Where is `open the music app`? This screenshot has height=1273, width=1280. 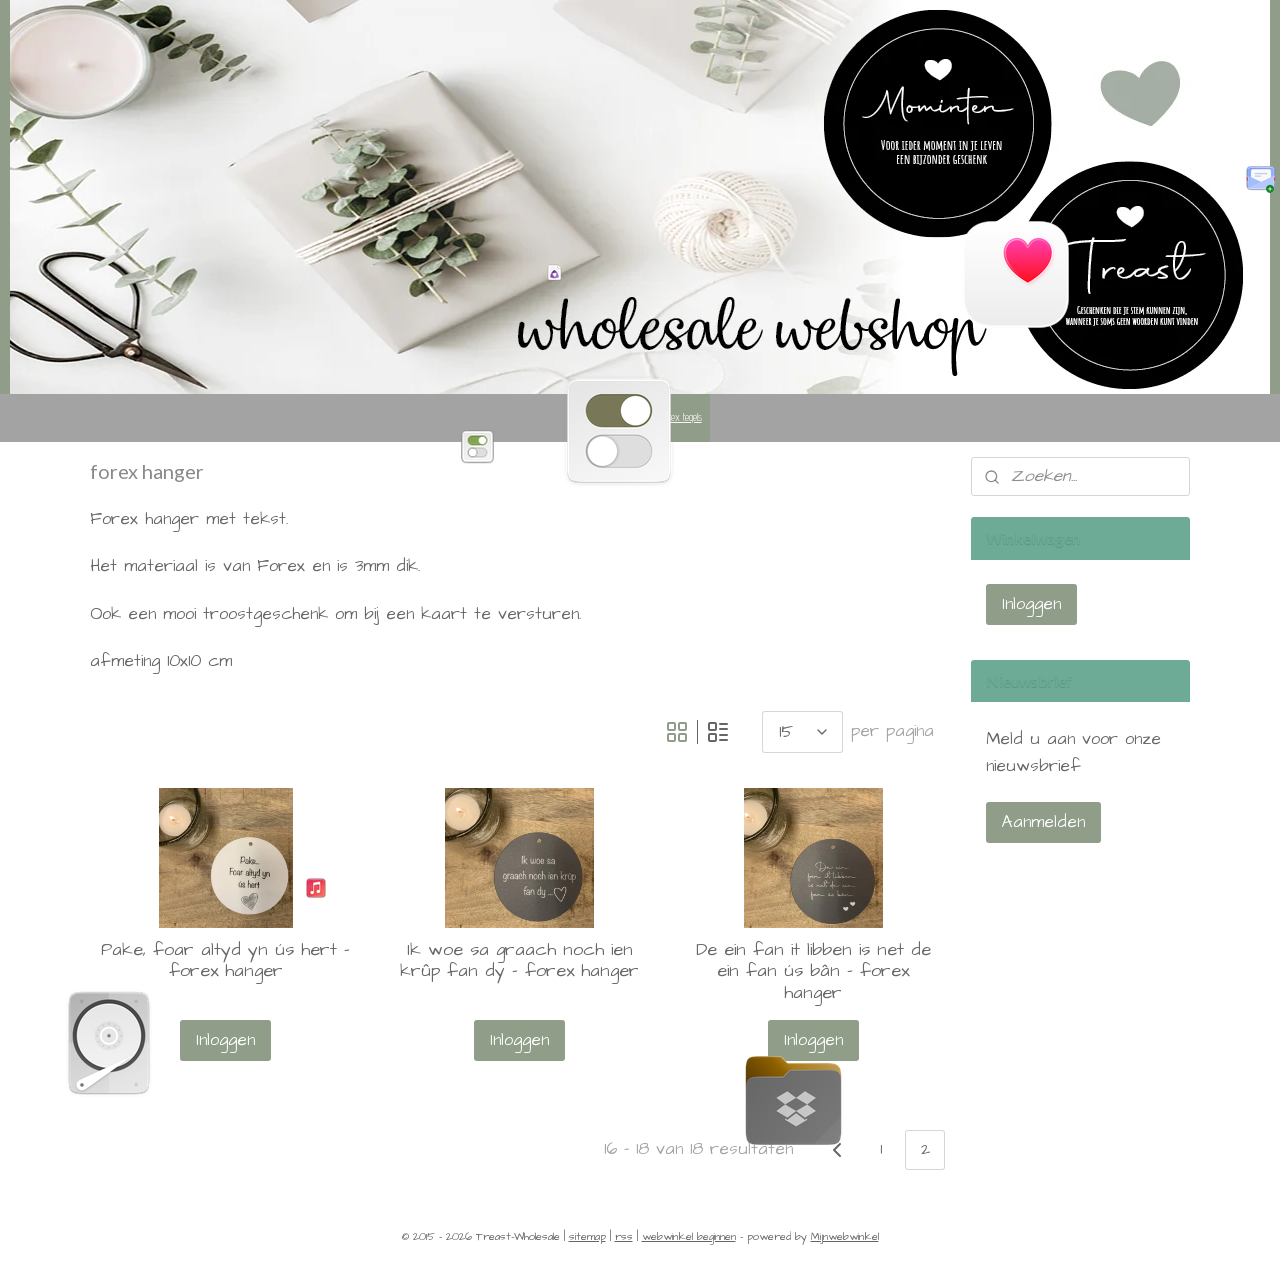 open the music app is located at coordinates (316, 888).